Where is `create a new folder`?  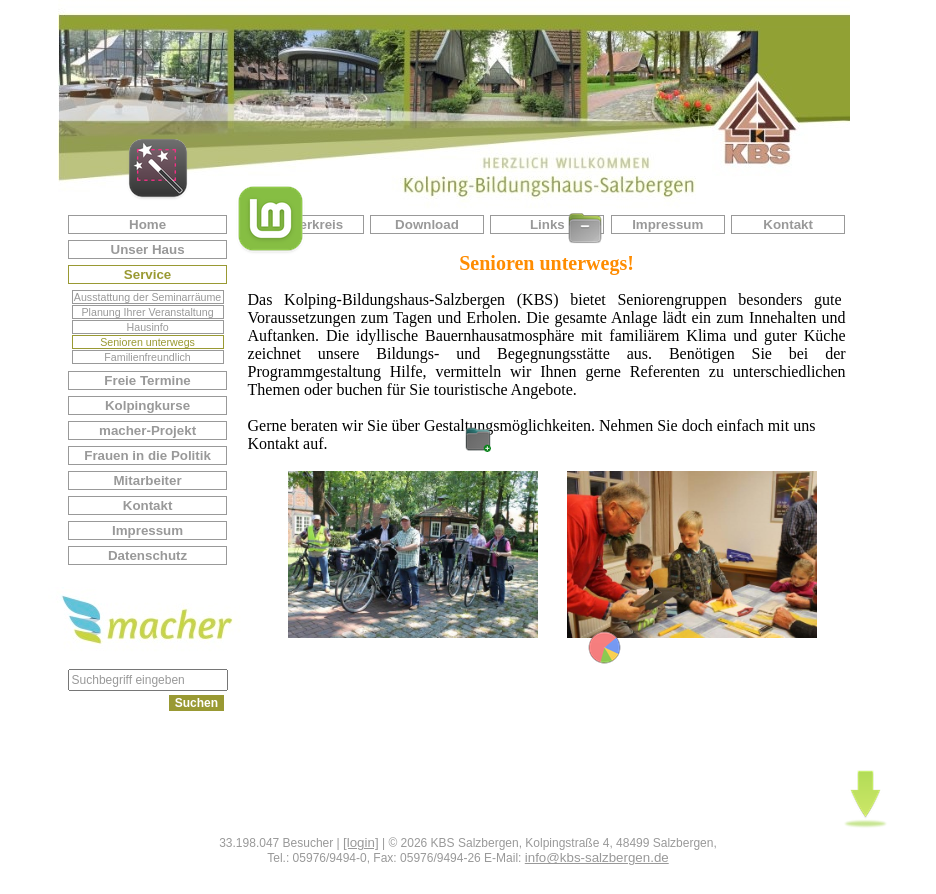 create a new folder is located at coordinates (478, 439).